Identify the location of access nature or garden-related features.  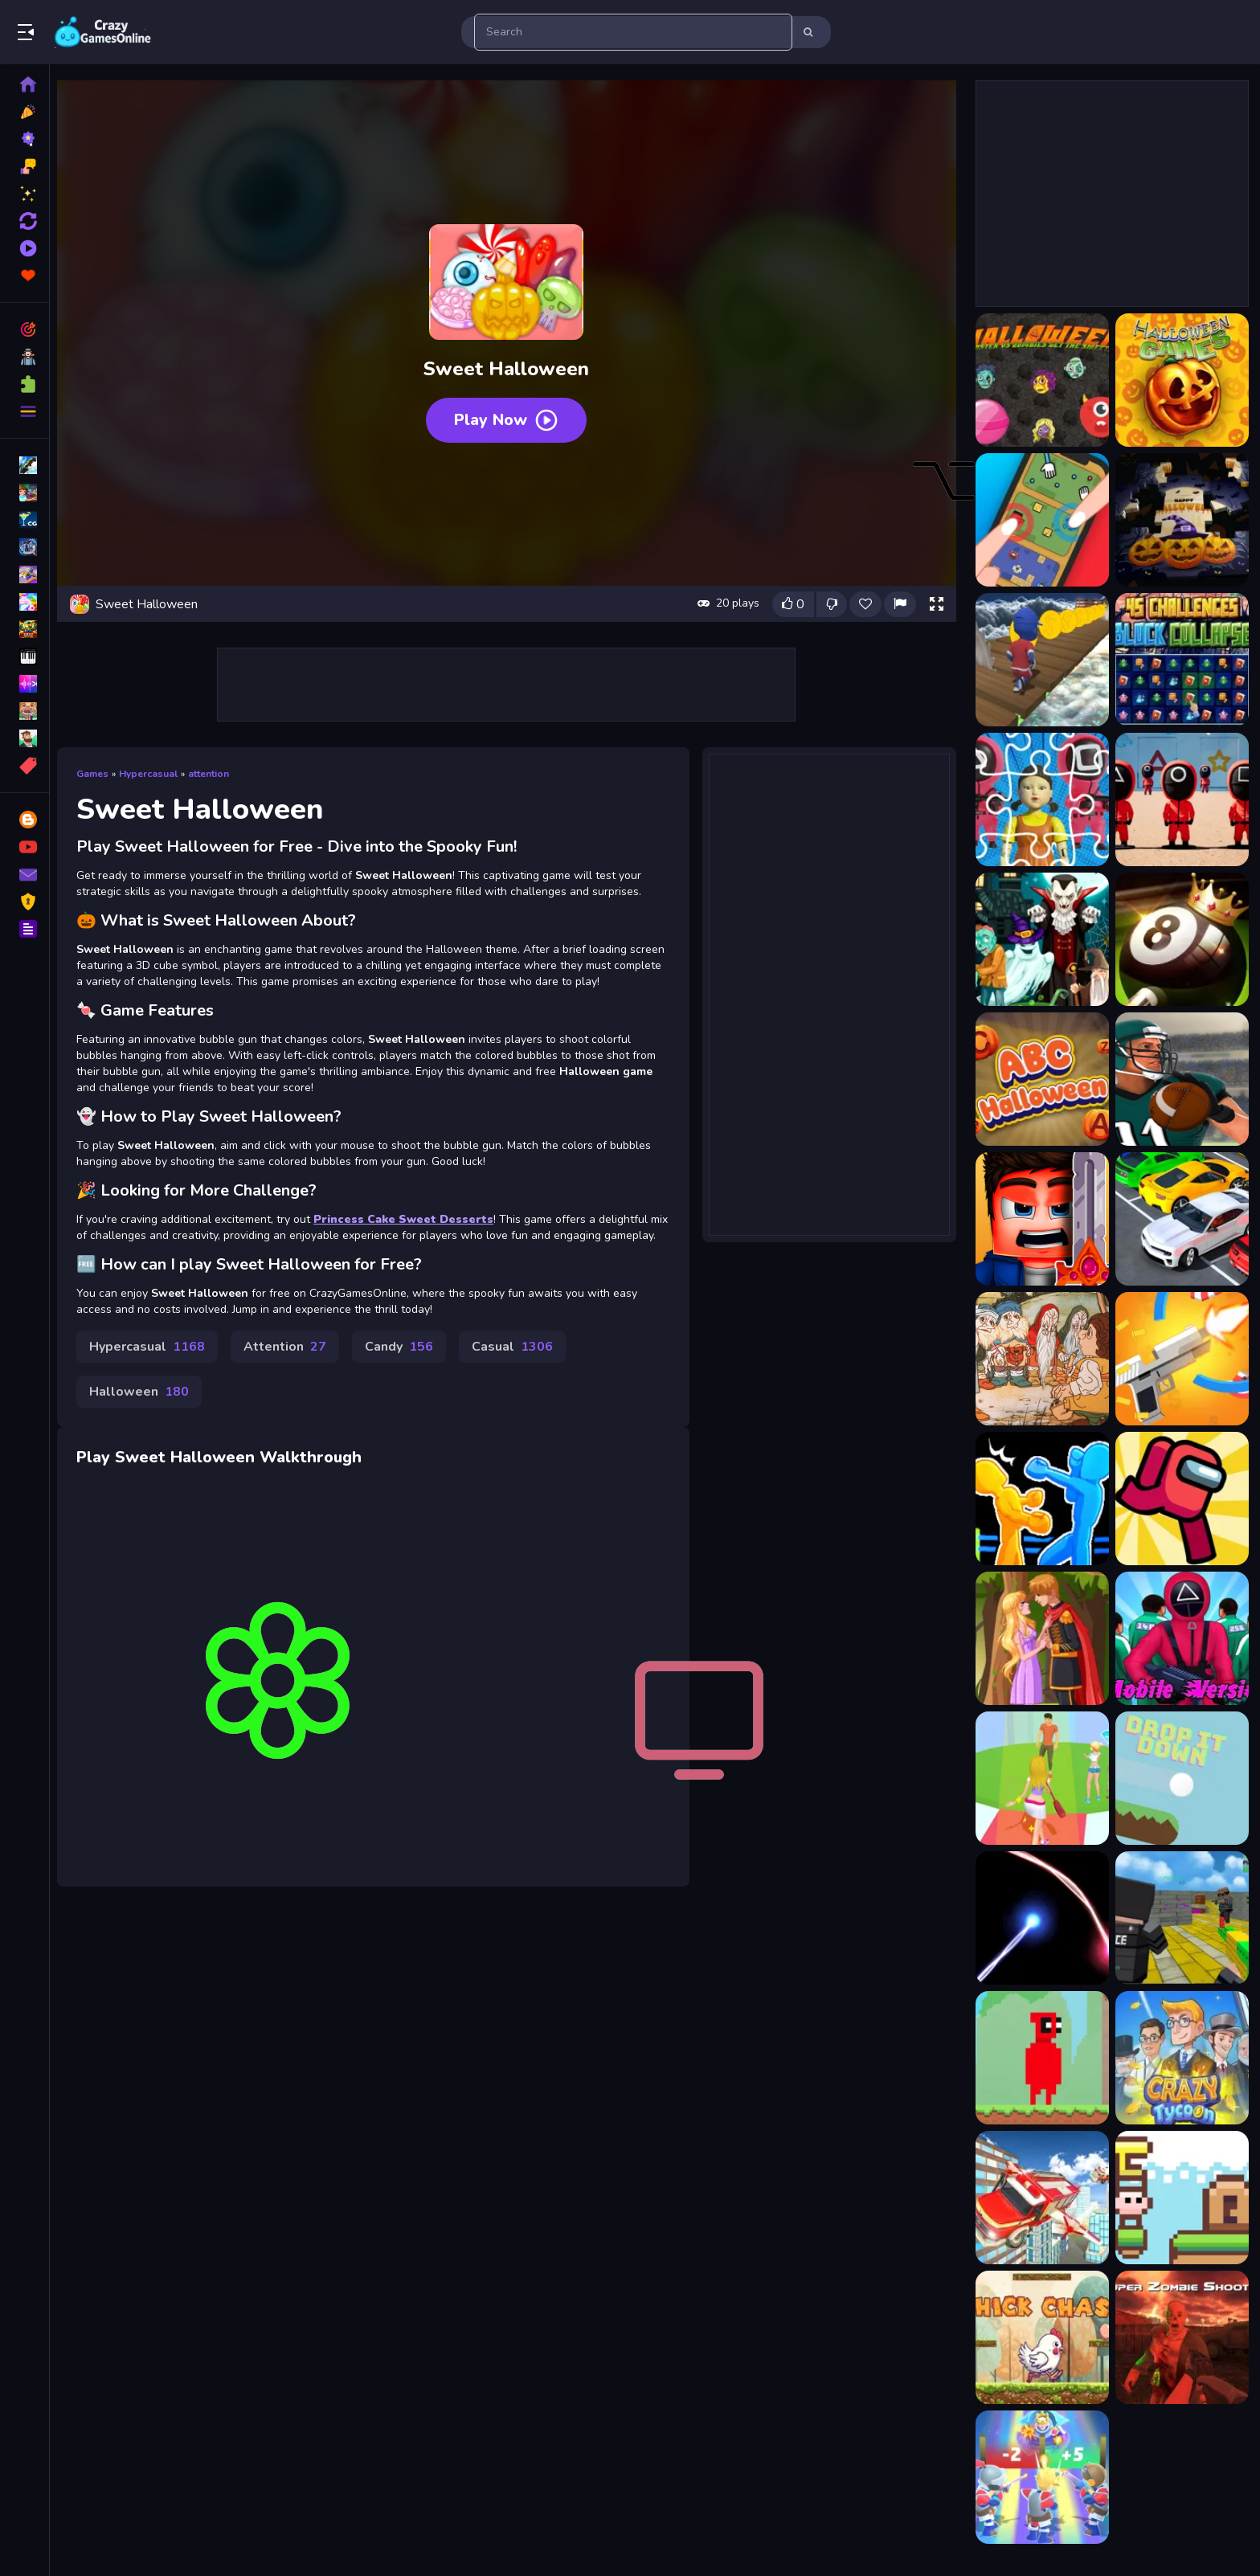
(277, 1680).